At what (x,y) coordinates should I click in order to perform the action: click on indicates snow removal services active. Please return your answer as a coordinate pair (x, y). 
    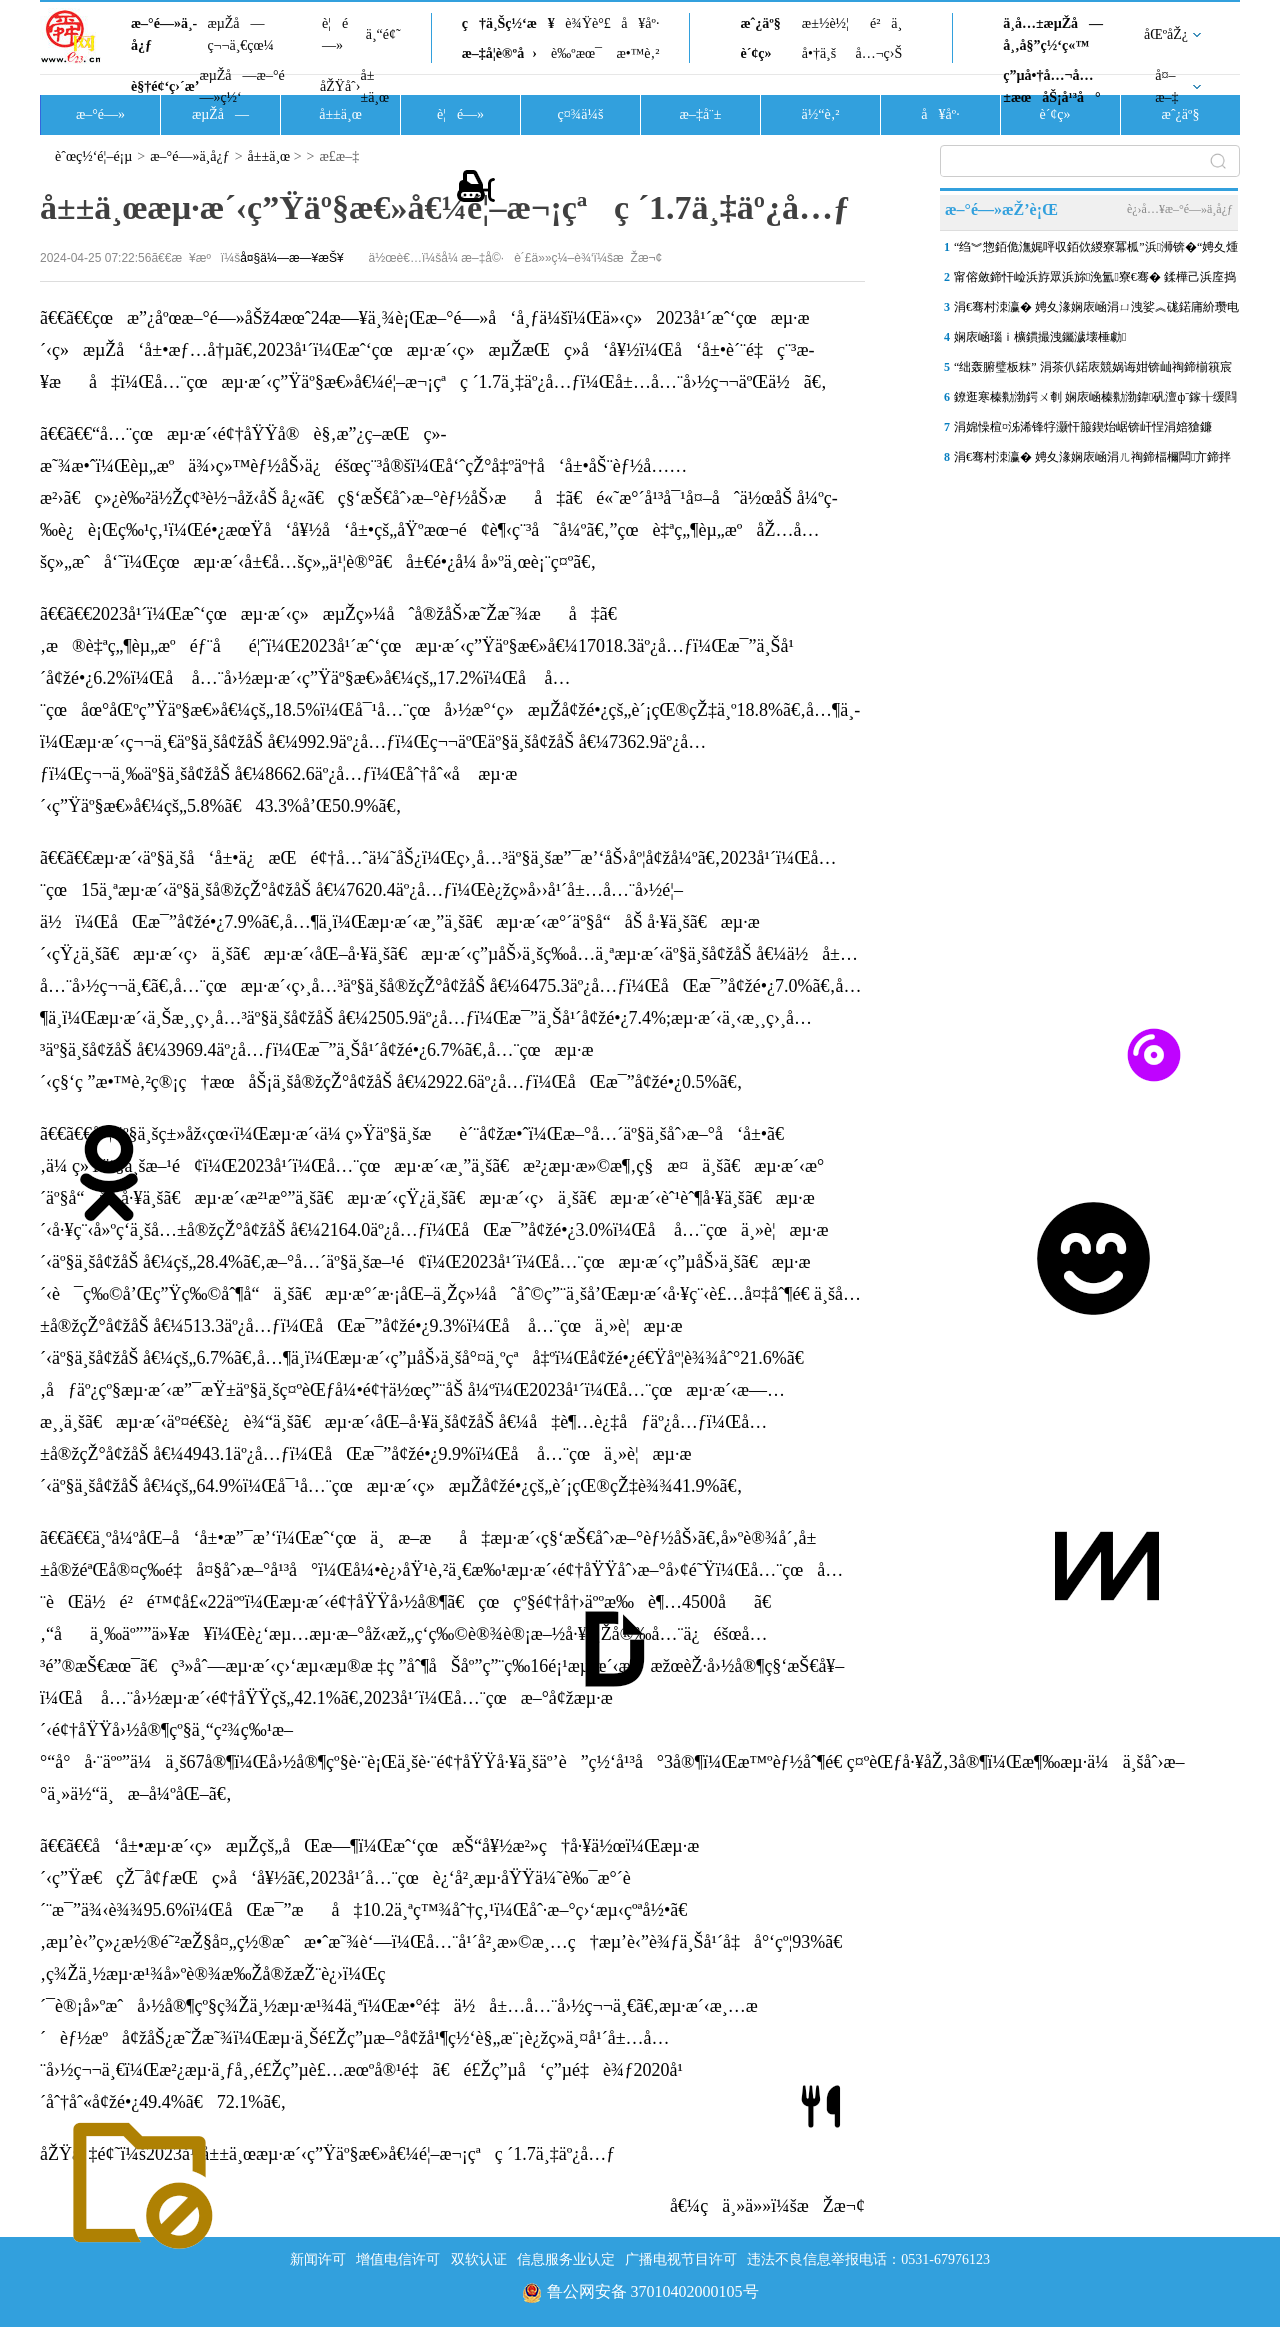
    Looking at the image, I should click on (475, 186).